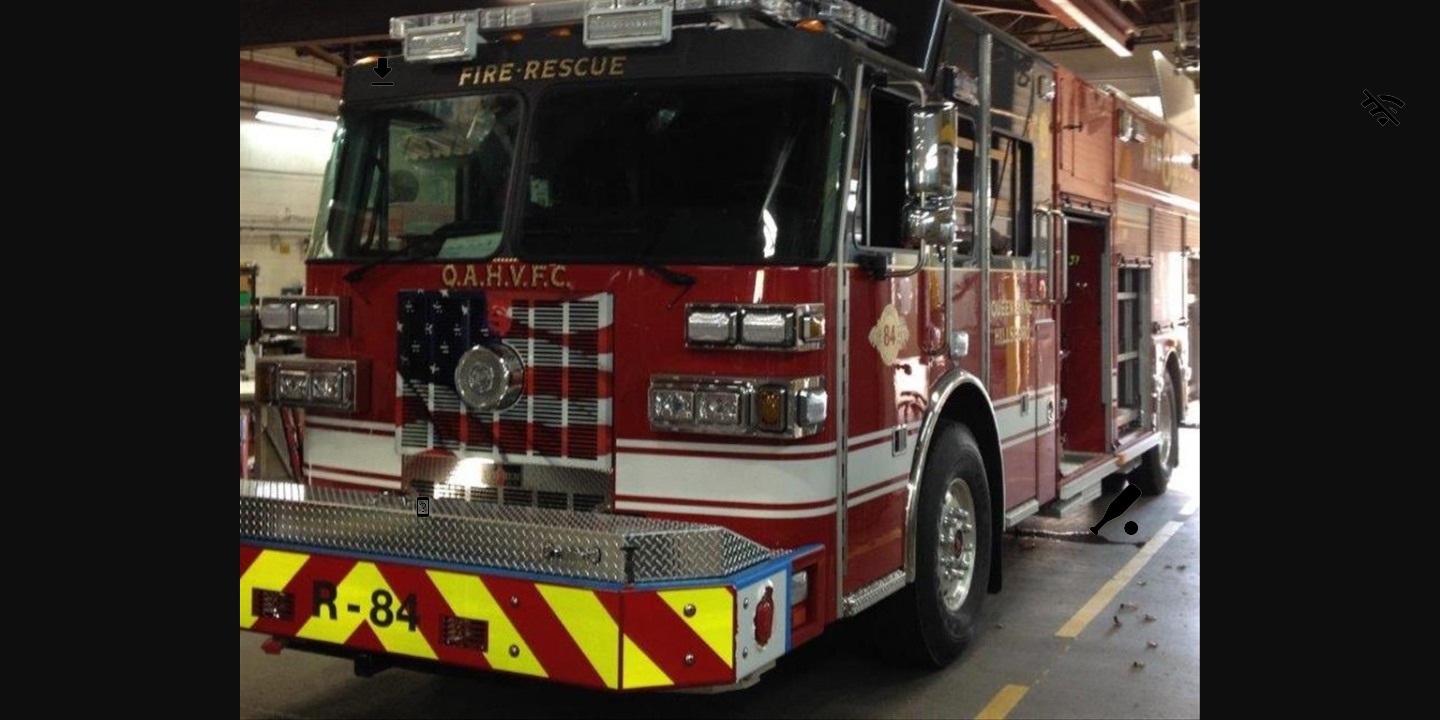 The width and height of the screenshot is (1440, 720). I want to click on indicates wifi is disabled or disconnected, so click(1383, 110).